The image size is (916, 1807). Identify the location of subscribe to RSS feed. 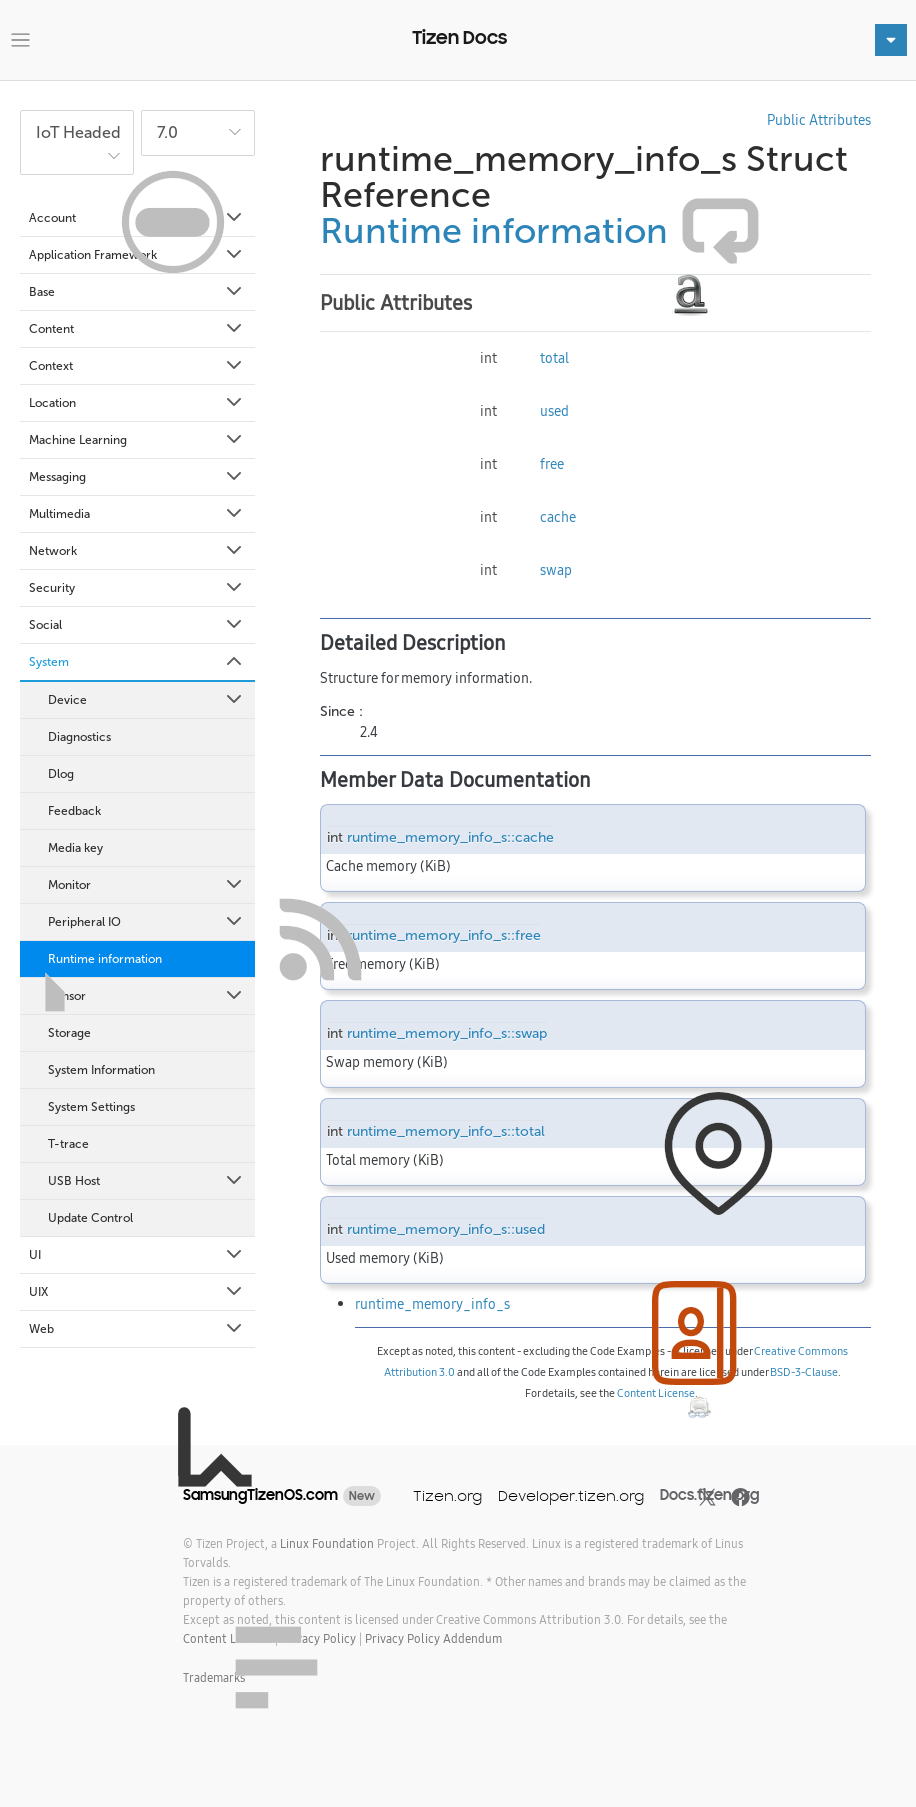
(320, 939).